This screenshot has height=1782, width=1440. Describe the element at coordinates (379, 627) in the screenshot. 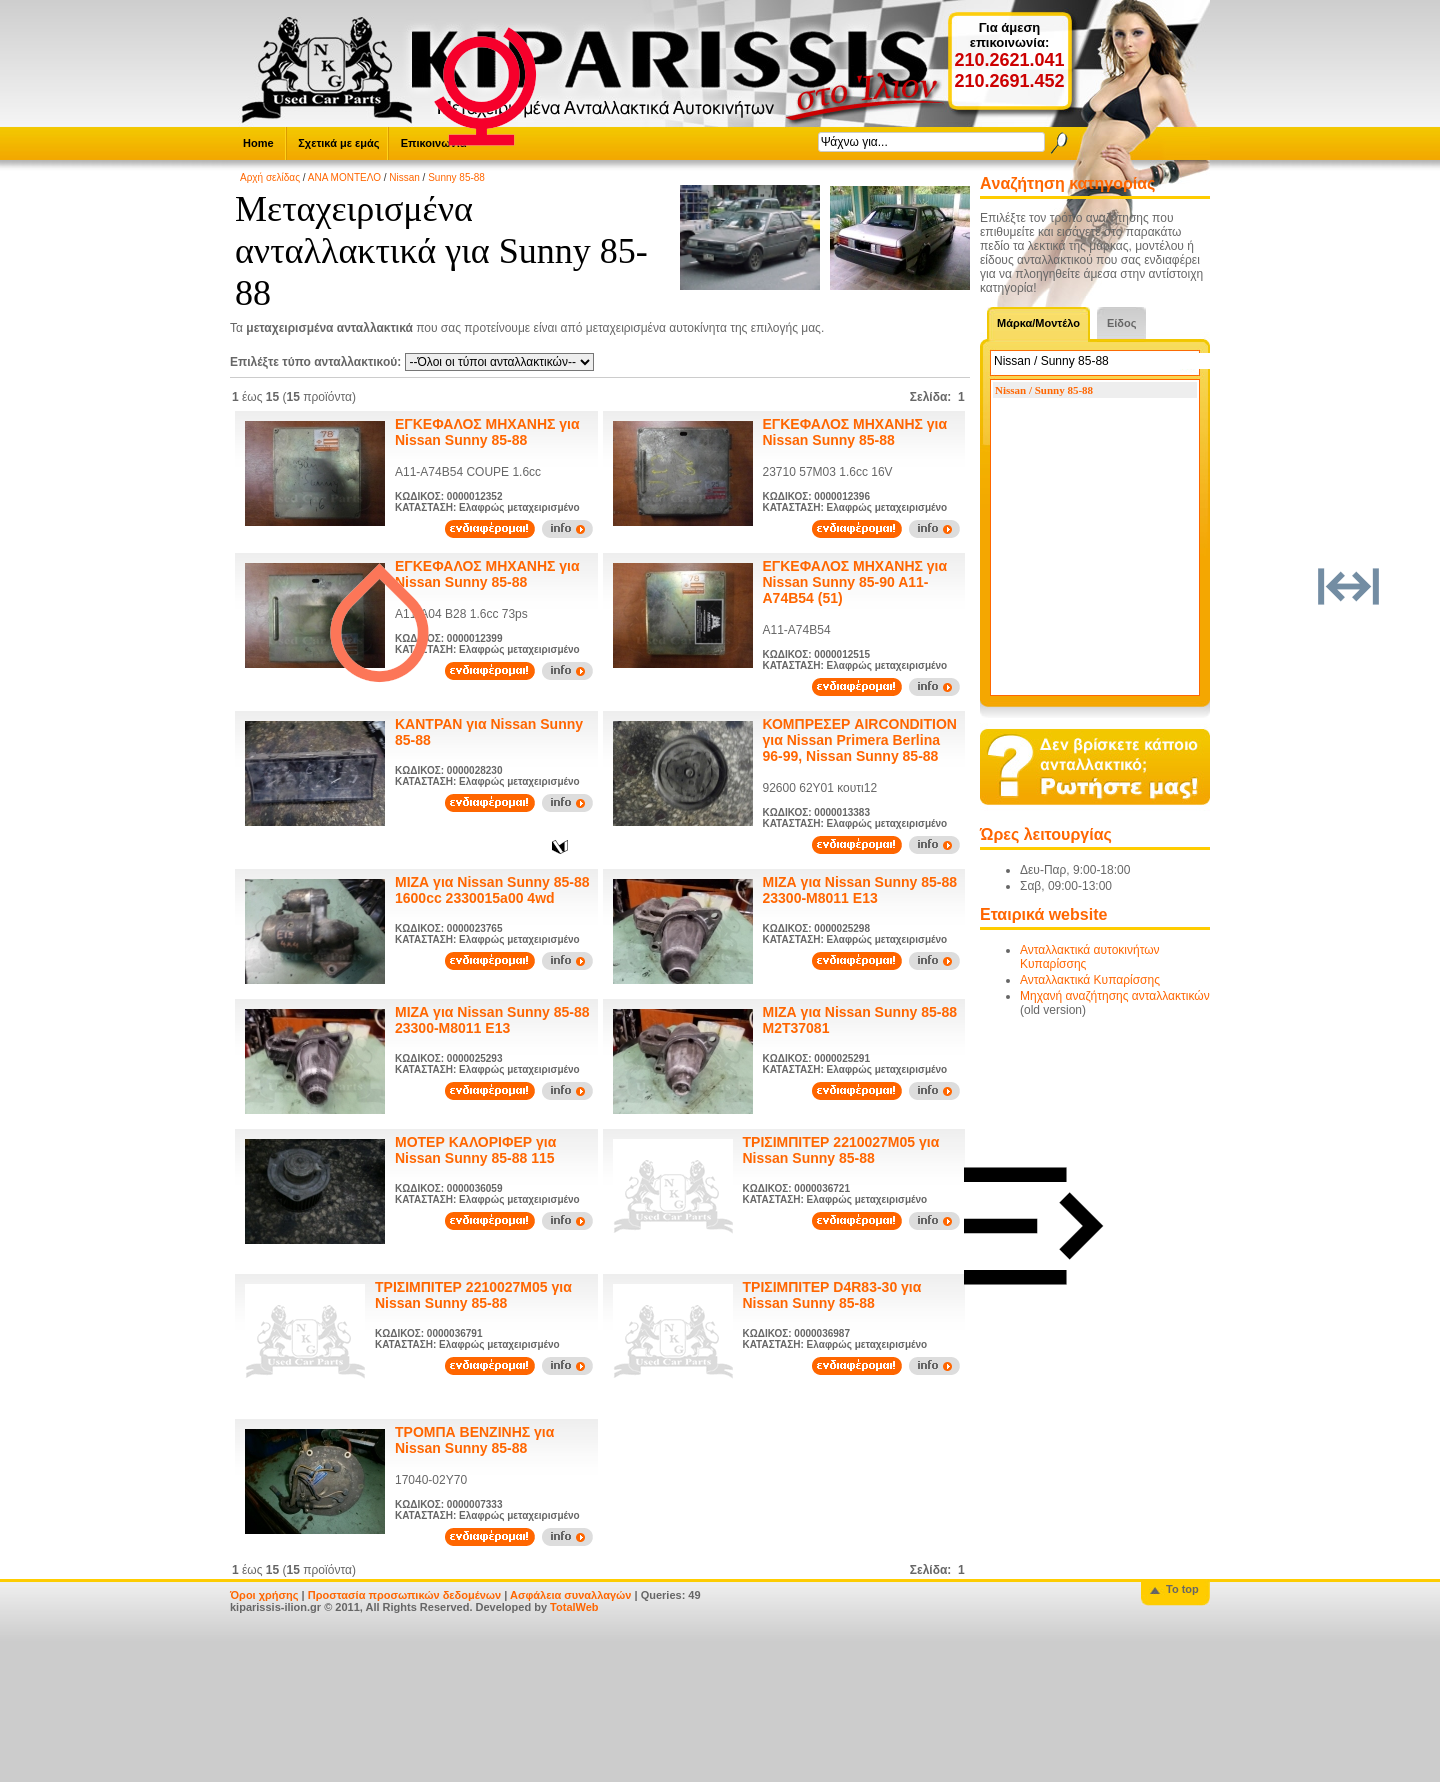

I see `adjust color or opacity settings` at that location.